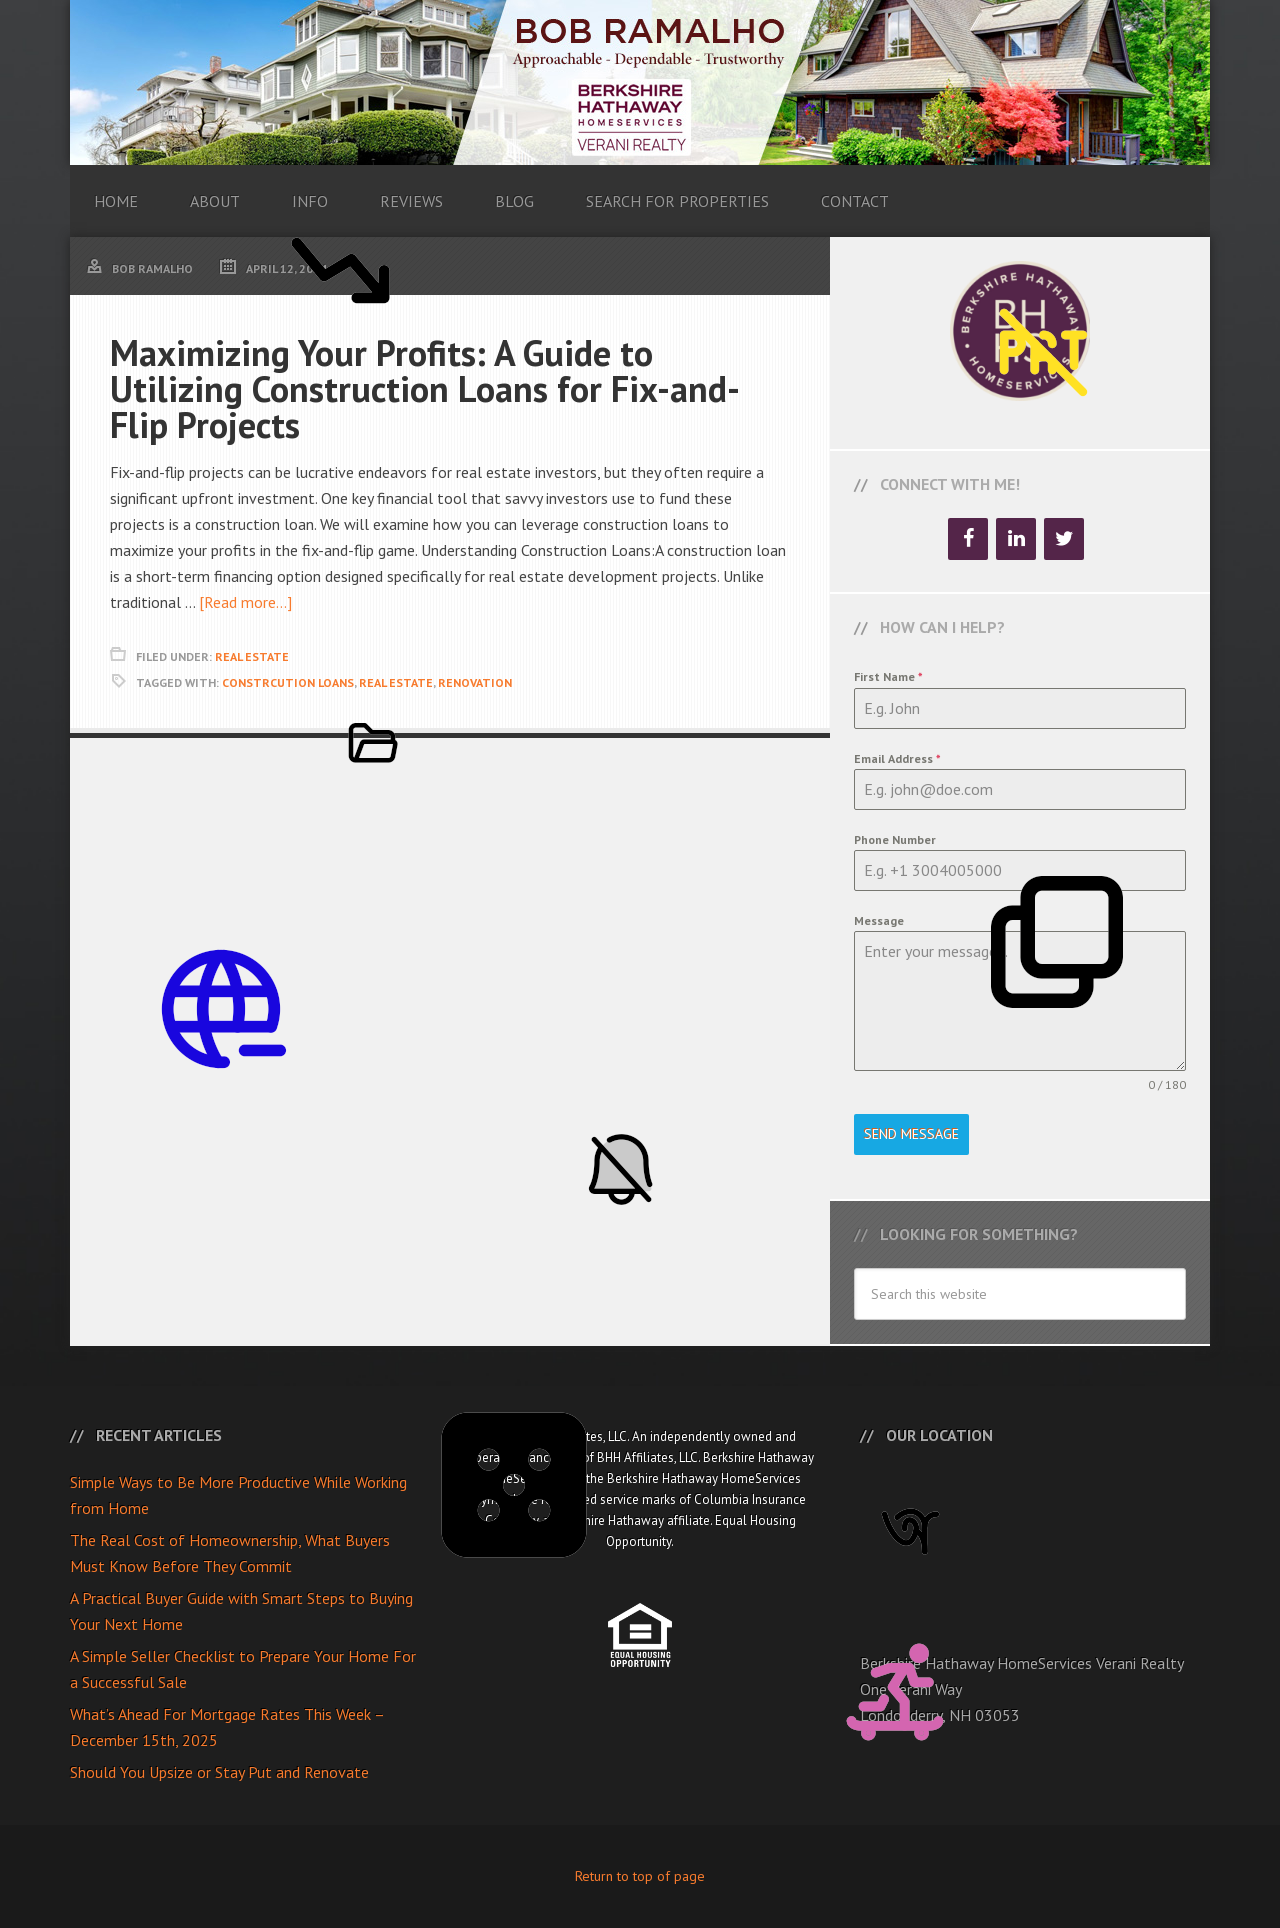 The width and height of the screenshot is (1280, 1928). I want to click on randomize or shuffle content, so click(514, 1485).